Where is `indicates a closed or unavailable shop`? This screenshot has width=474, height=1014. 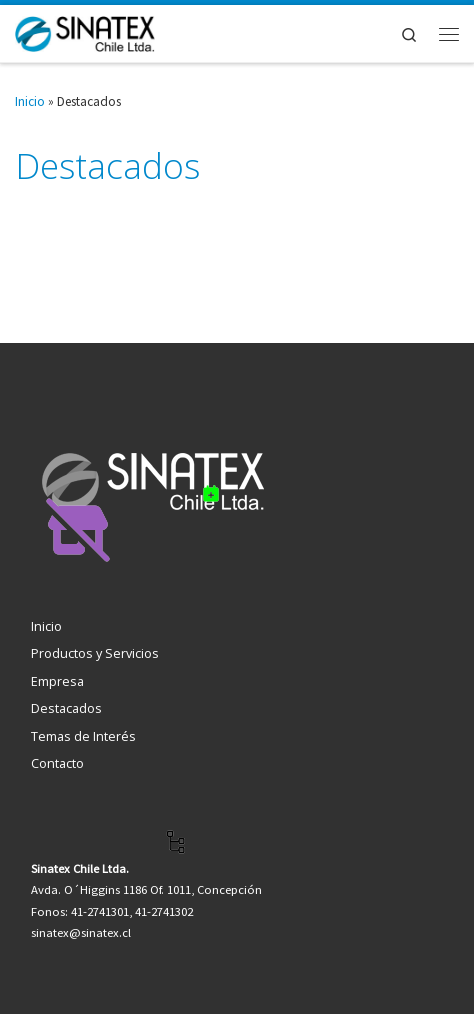 indicates a closed or unavailable shop is located at coordinates (78, 530).